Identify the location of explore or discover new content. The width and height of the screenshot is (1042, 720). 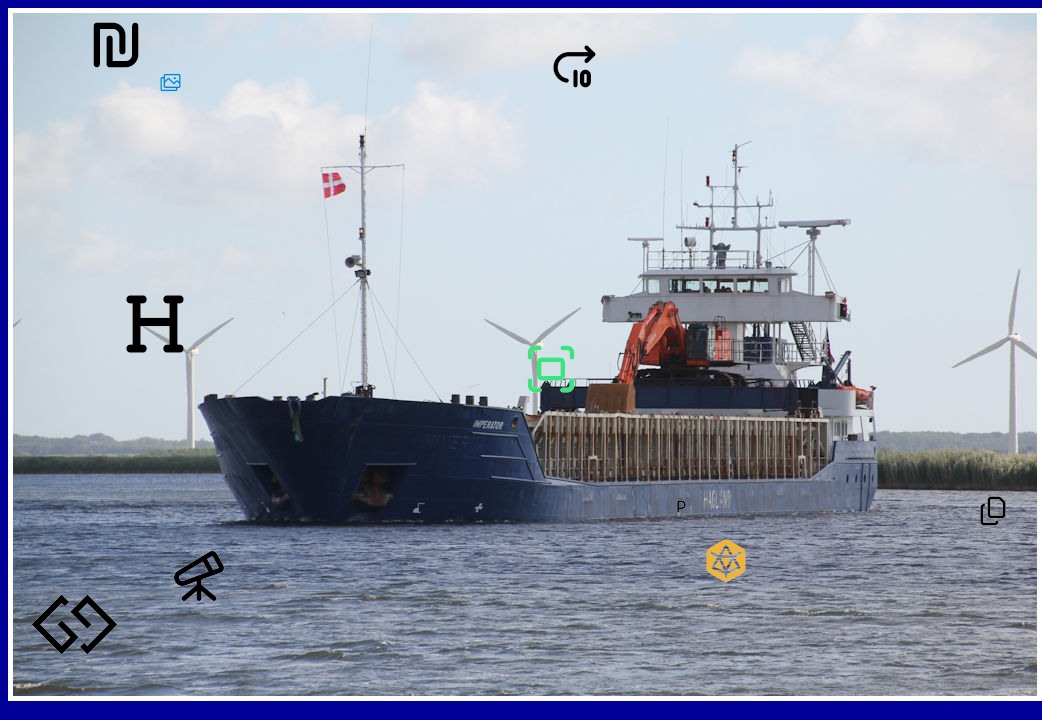
(199, 576).